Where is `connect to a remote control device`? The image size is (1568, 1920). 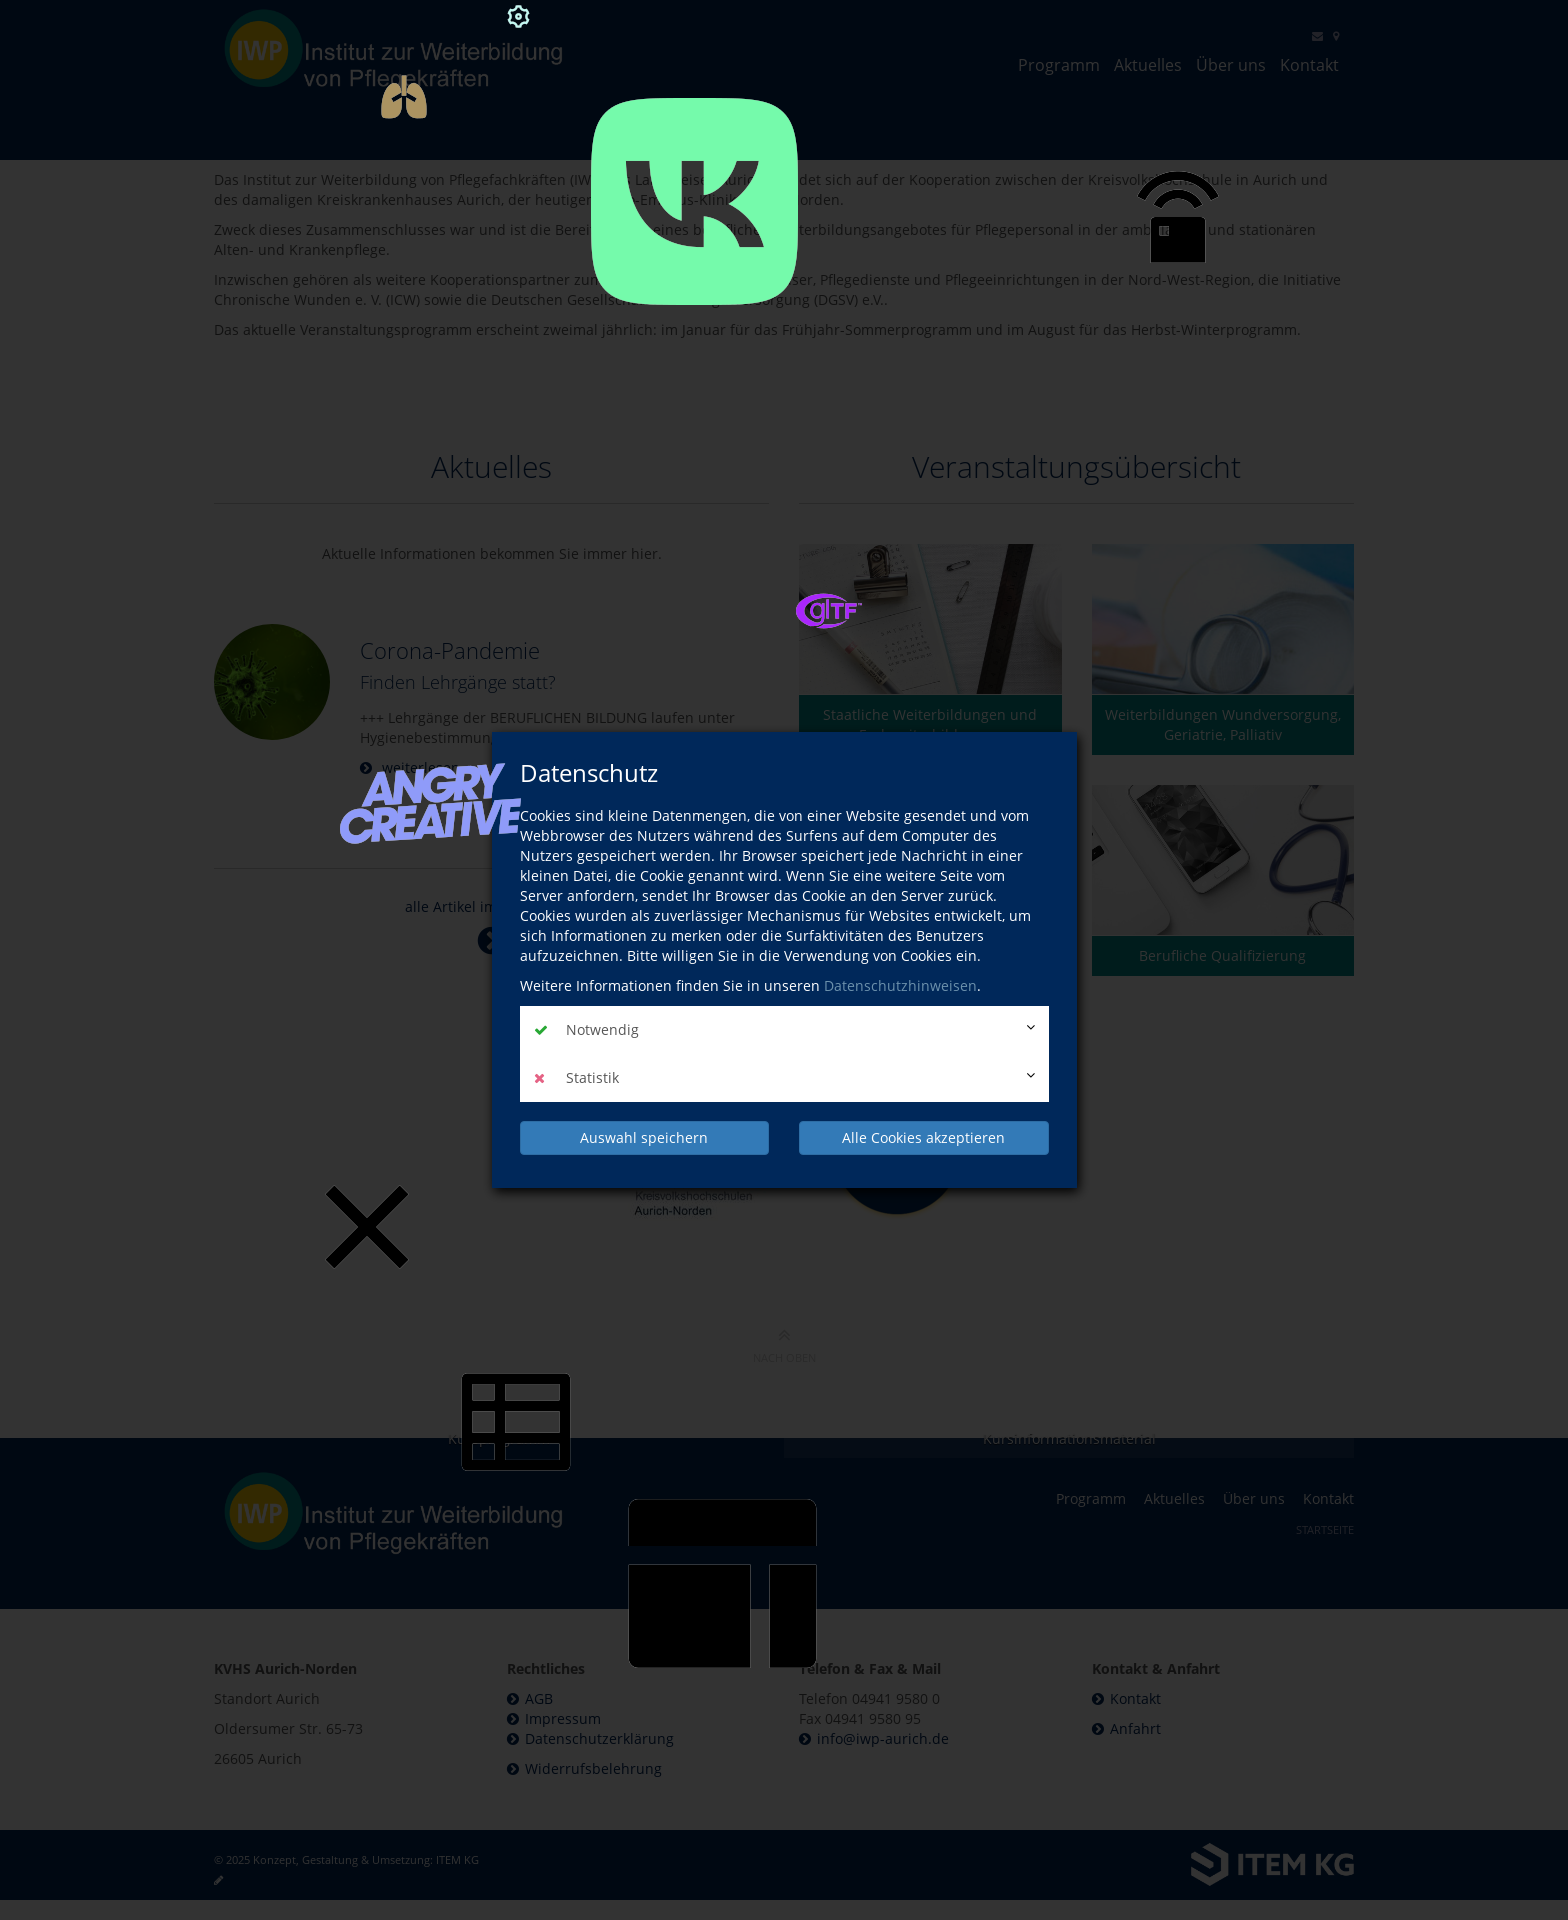 connect to a remote control device is located at coordinates (1178, 217).